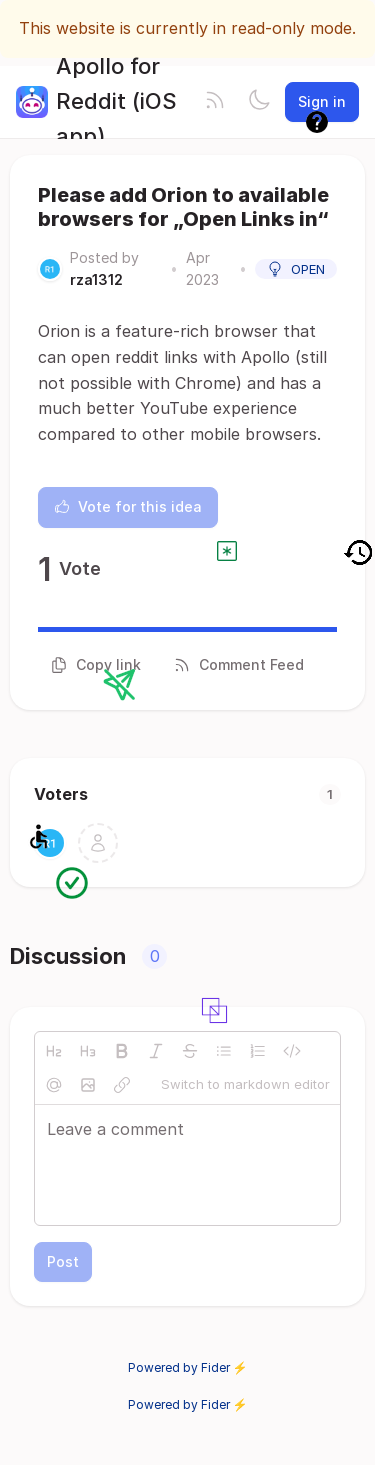  Describe the element at coordinates (227, 551) in the screenshot. I see `generate a new access key or password` at that location.